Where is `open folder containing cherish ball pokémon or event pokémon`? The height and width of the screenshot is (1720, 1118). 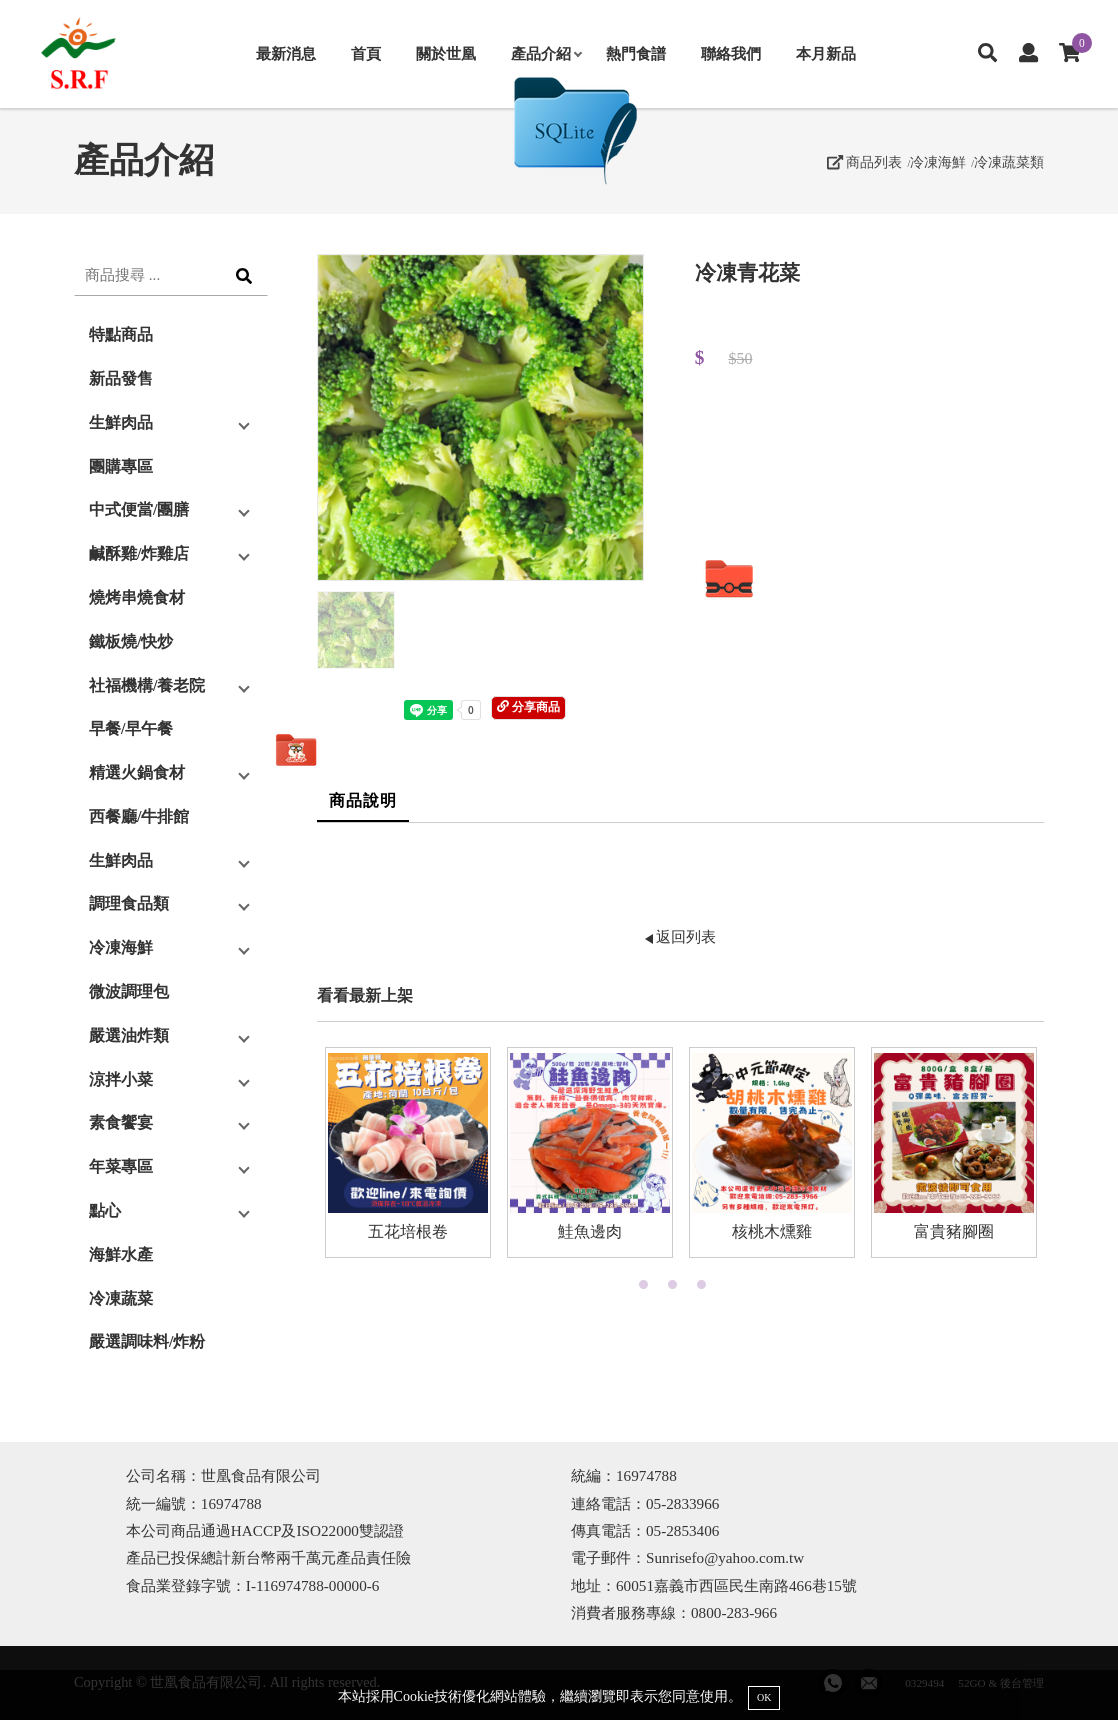 open folder containing cherish ball pokémon or event pokémon is located at coordinates (729, 580).